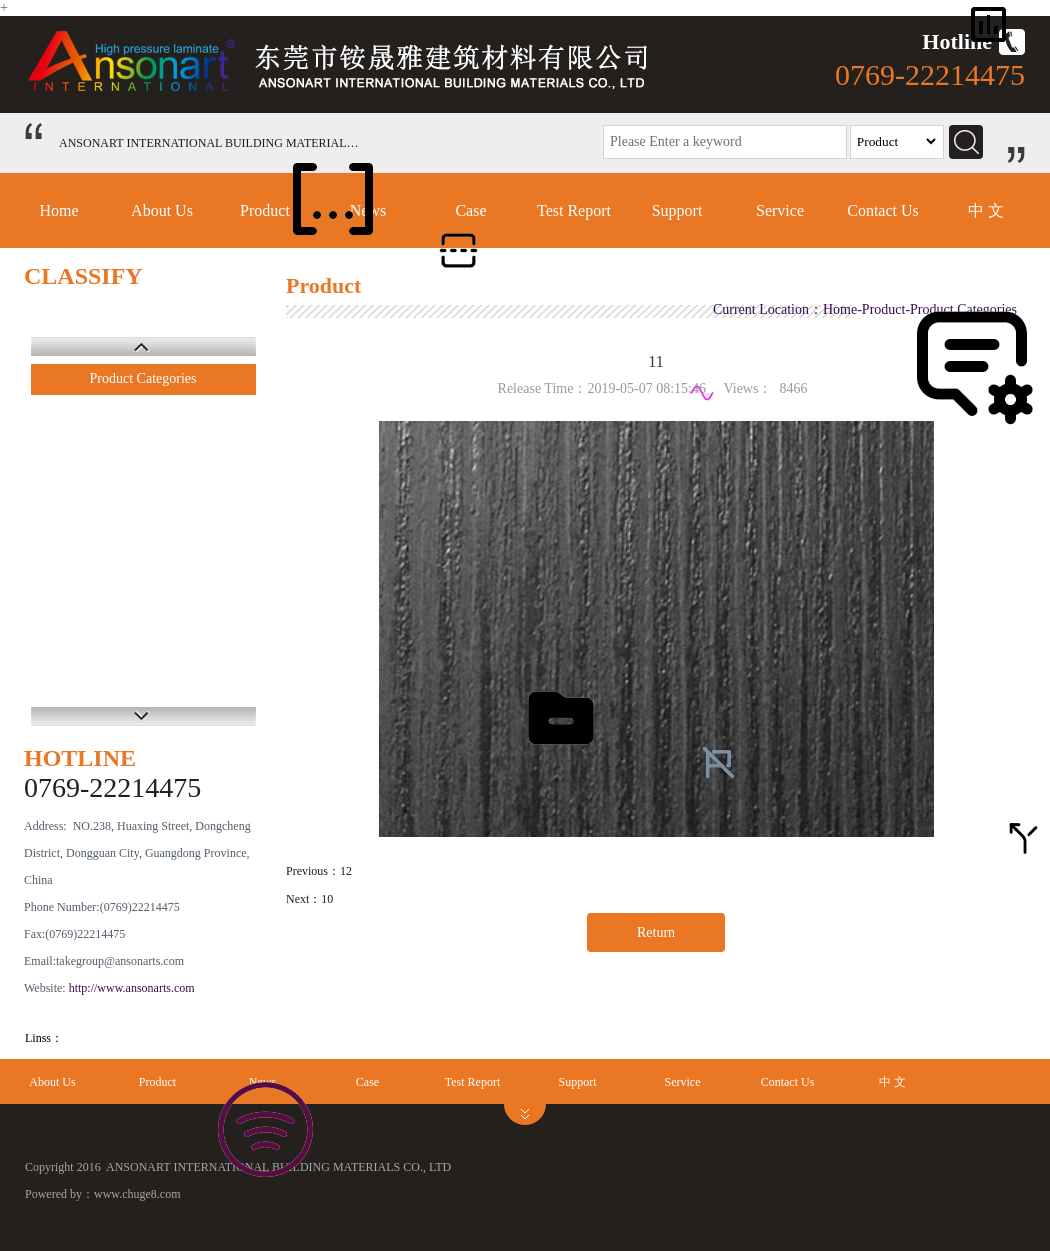 This screenshot has width=1050, height=1251. Describe the element at coordinates (718, 762) in the screenshot. I see `disable or turn off flag notifications` at that location.